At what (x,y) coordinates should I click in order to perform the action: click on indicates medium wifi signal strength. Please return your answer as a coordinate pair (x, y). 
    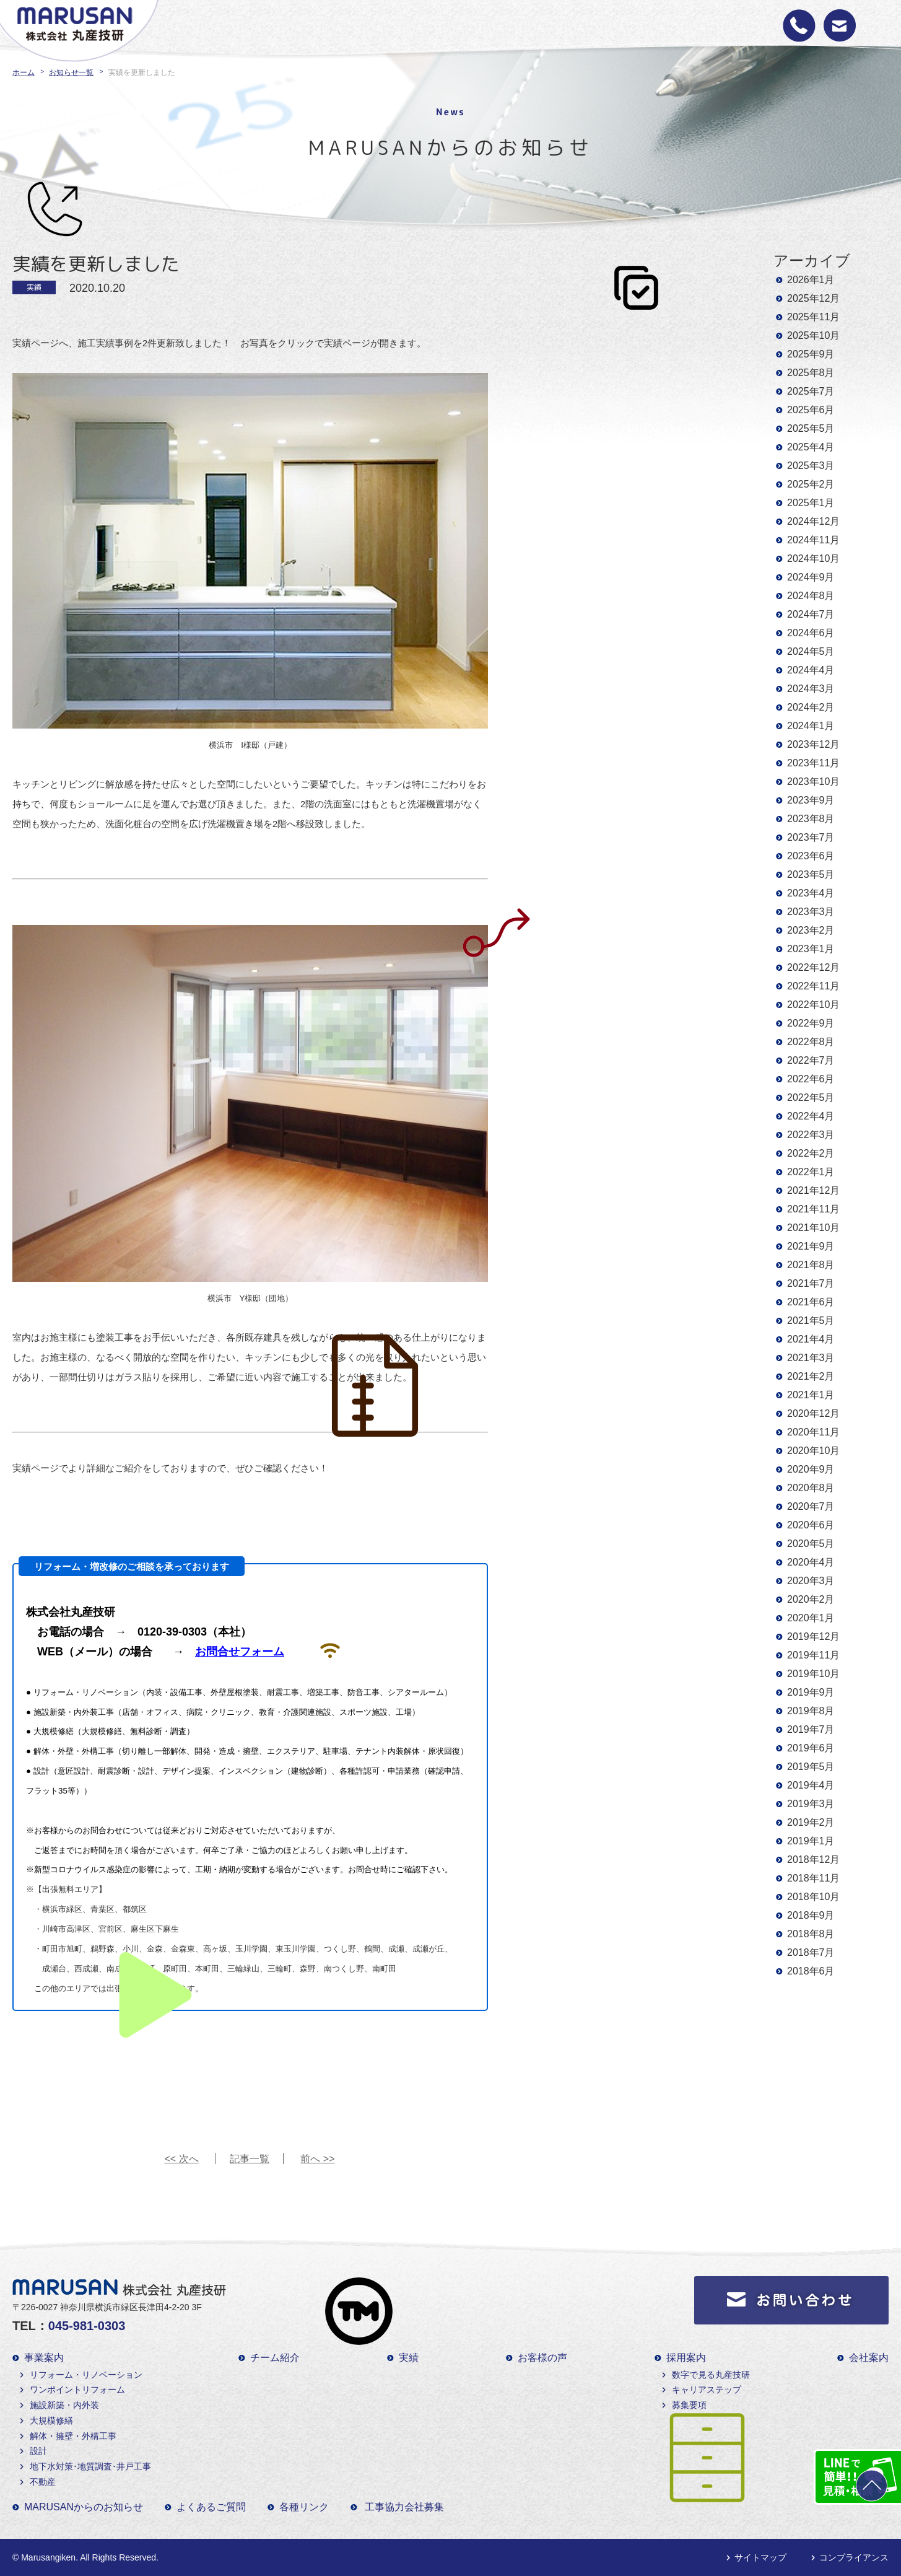
    Looking at the image, I should click on (330, 1647).